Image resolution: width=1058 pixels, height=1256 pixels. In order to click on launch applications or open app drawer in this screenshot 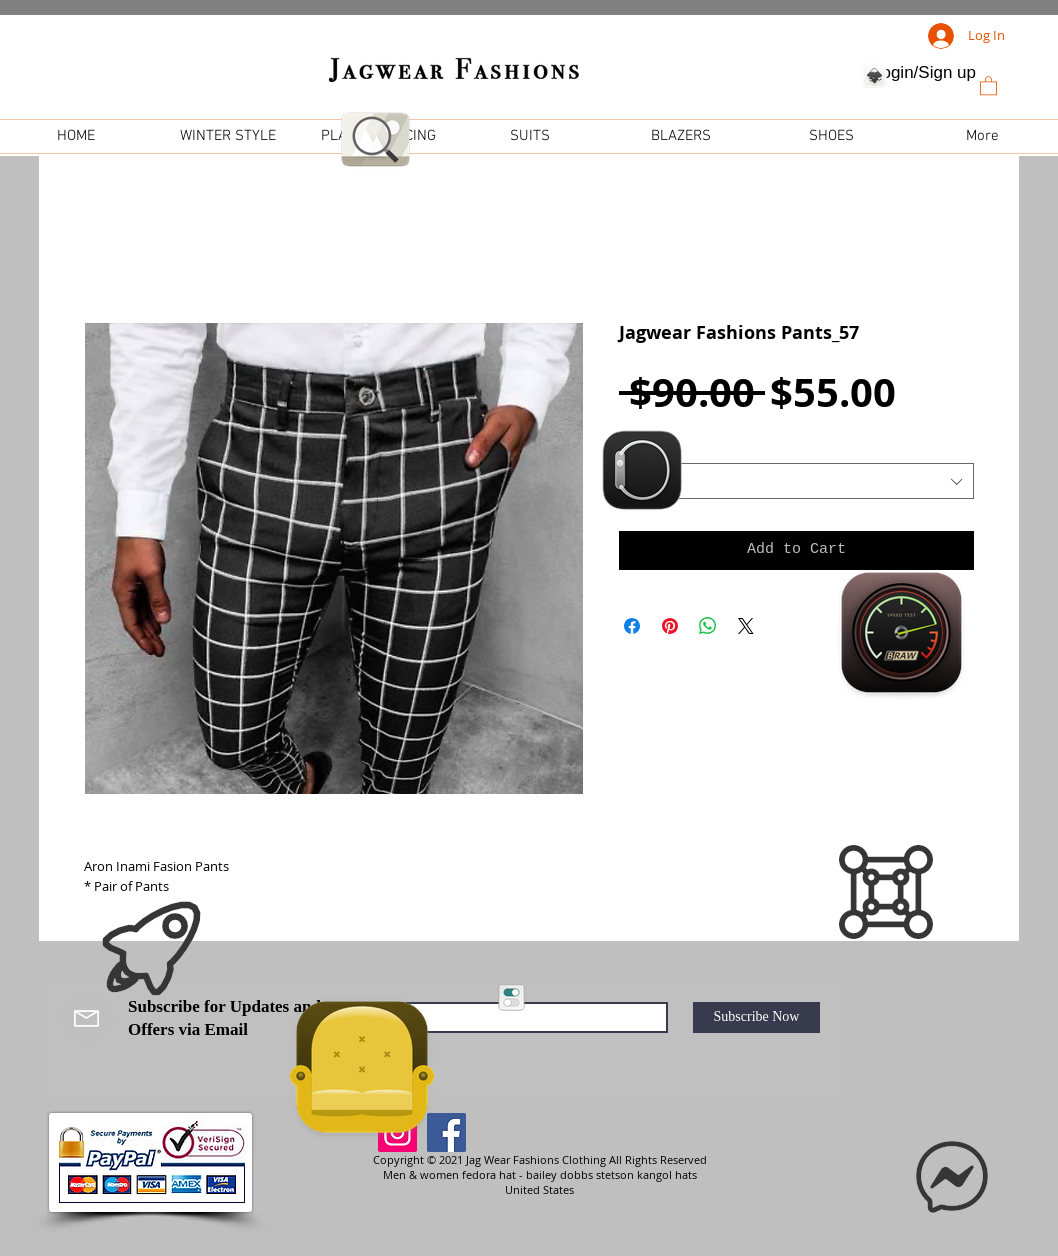, I will do `click(151, 948)`.